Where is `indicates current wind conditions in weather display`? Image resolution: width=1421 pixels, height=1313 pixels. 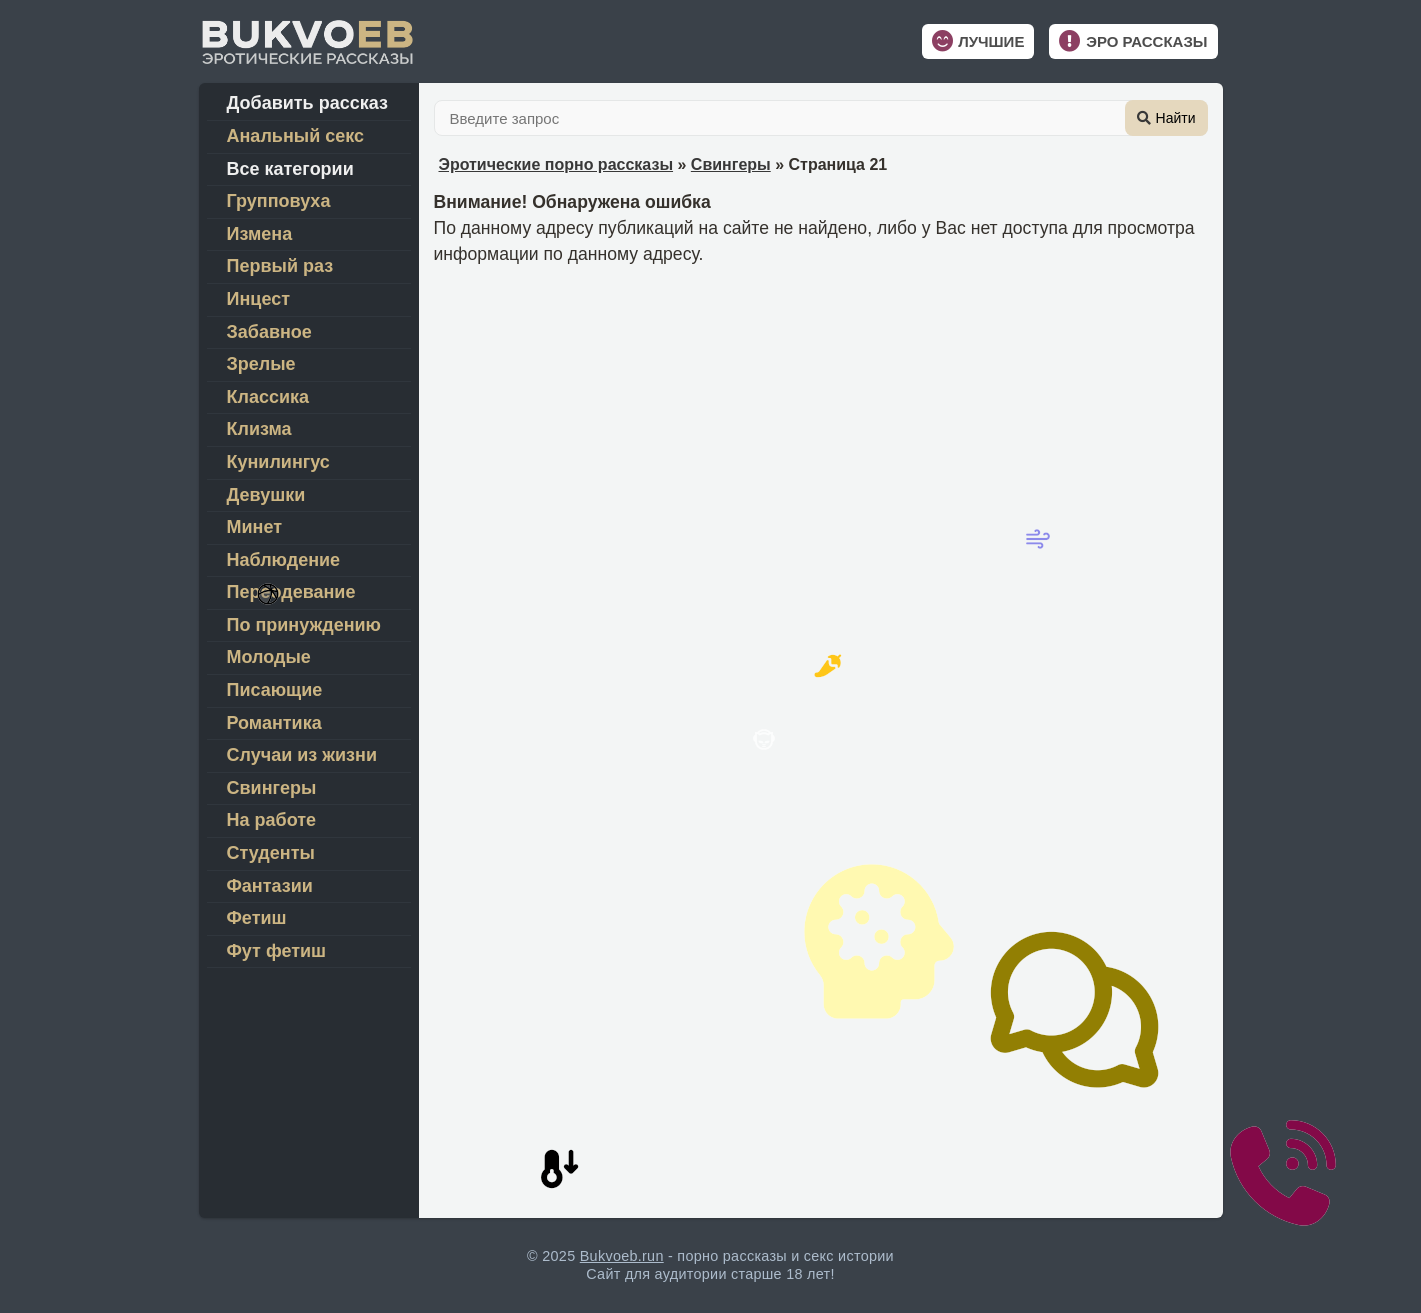 indicates current wind conditions in weather display is located at coordinates (1038, 539).